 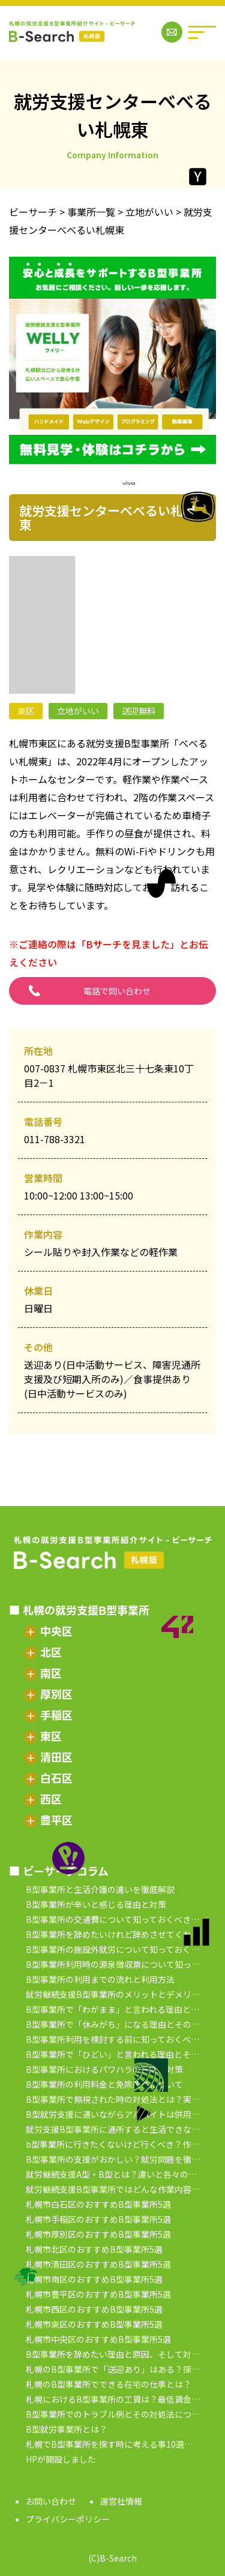 What do you see at coordinates (197, 176) in the screenshot?
I see `open hacker news` at bounding box center [197, 176].